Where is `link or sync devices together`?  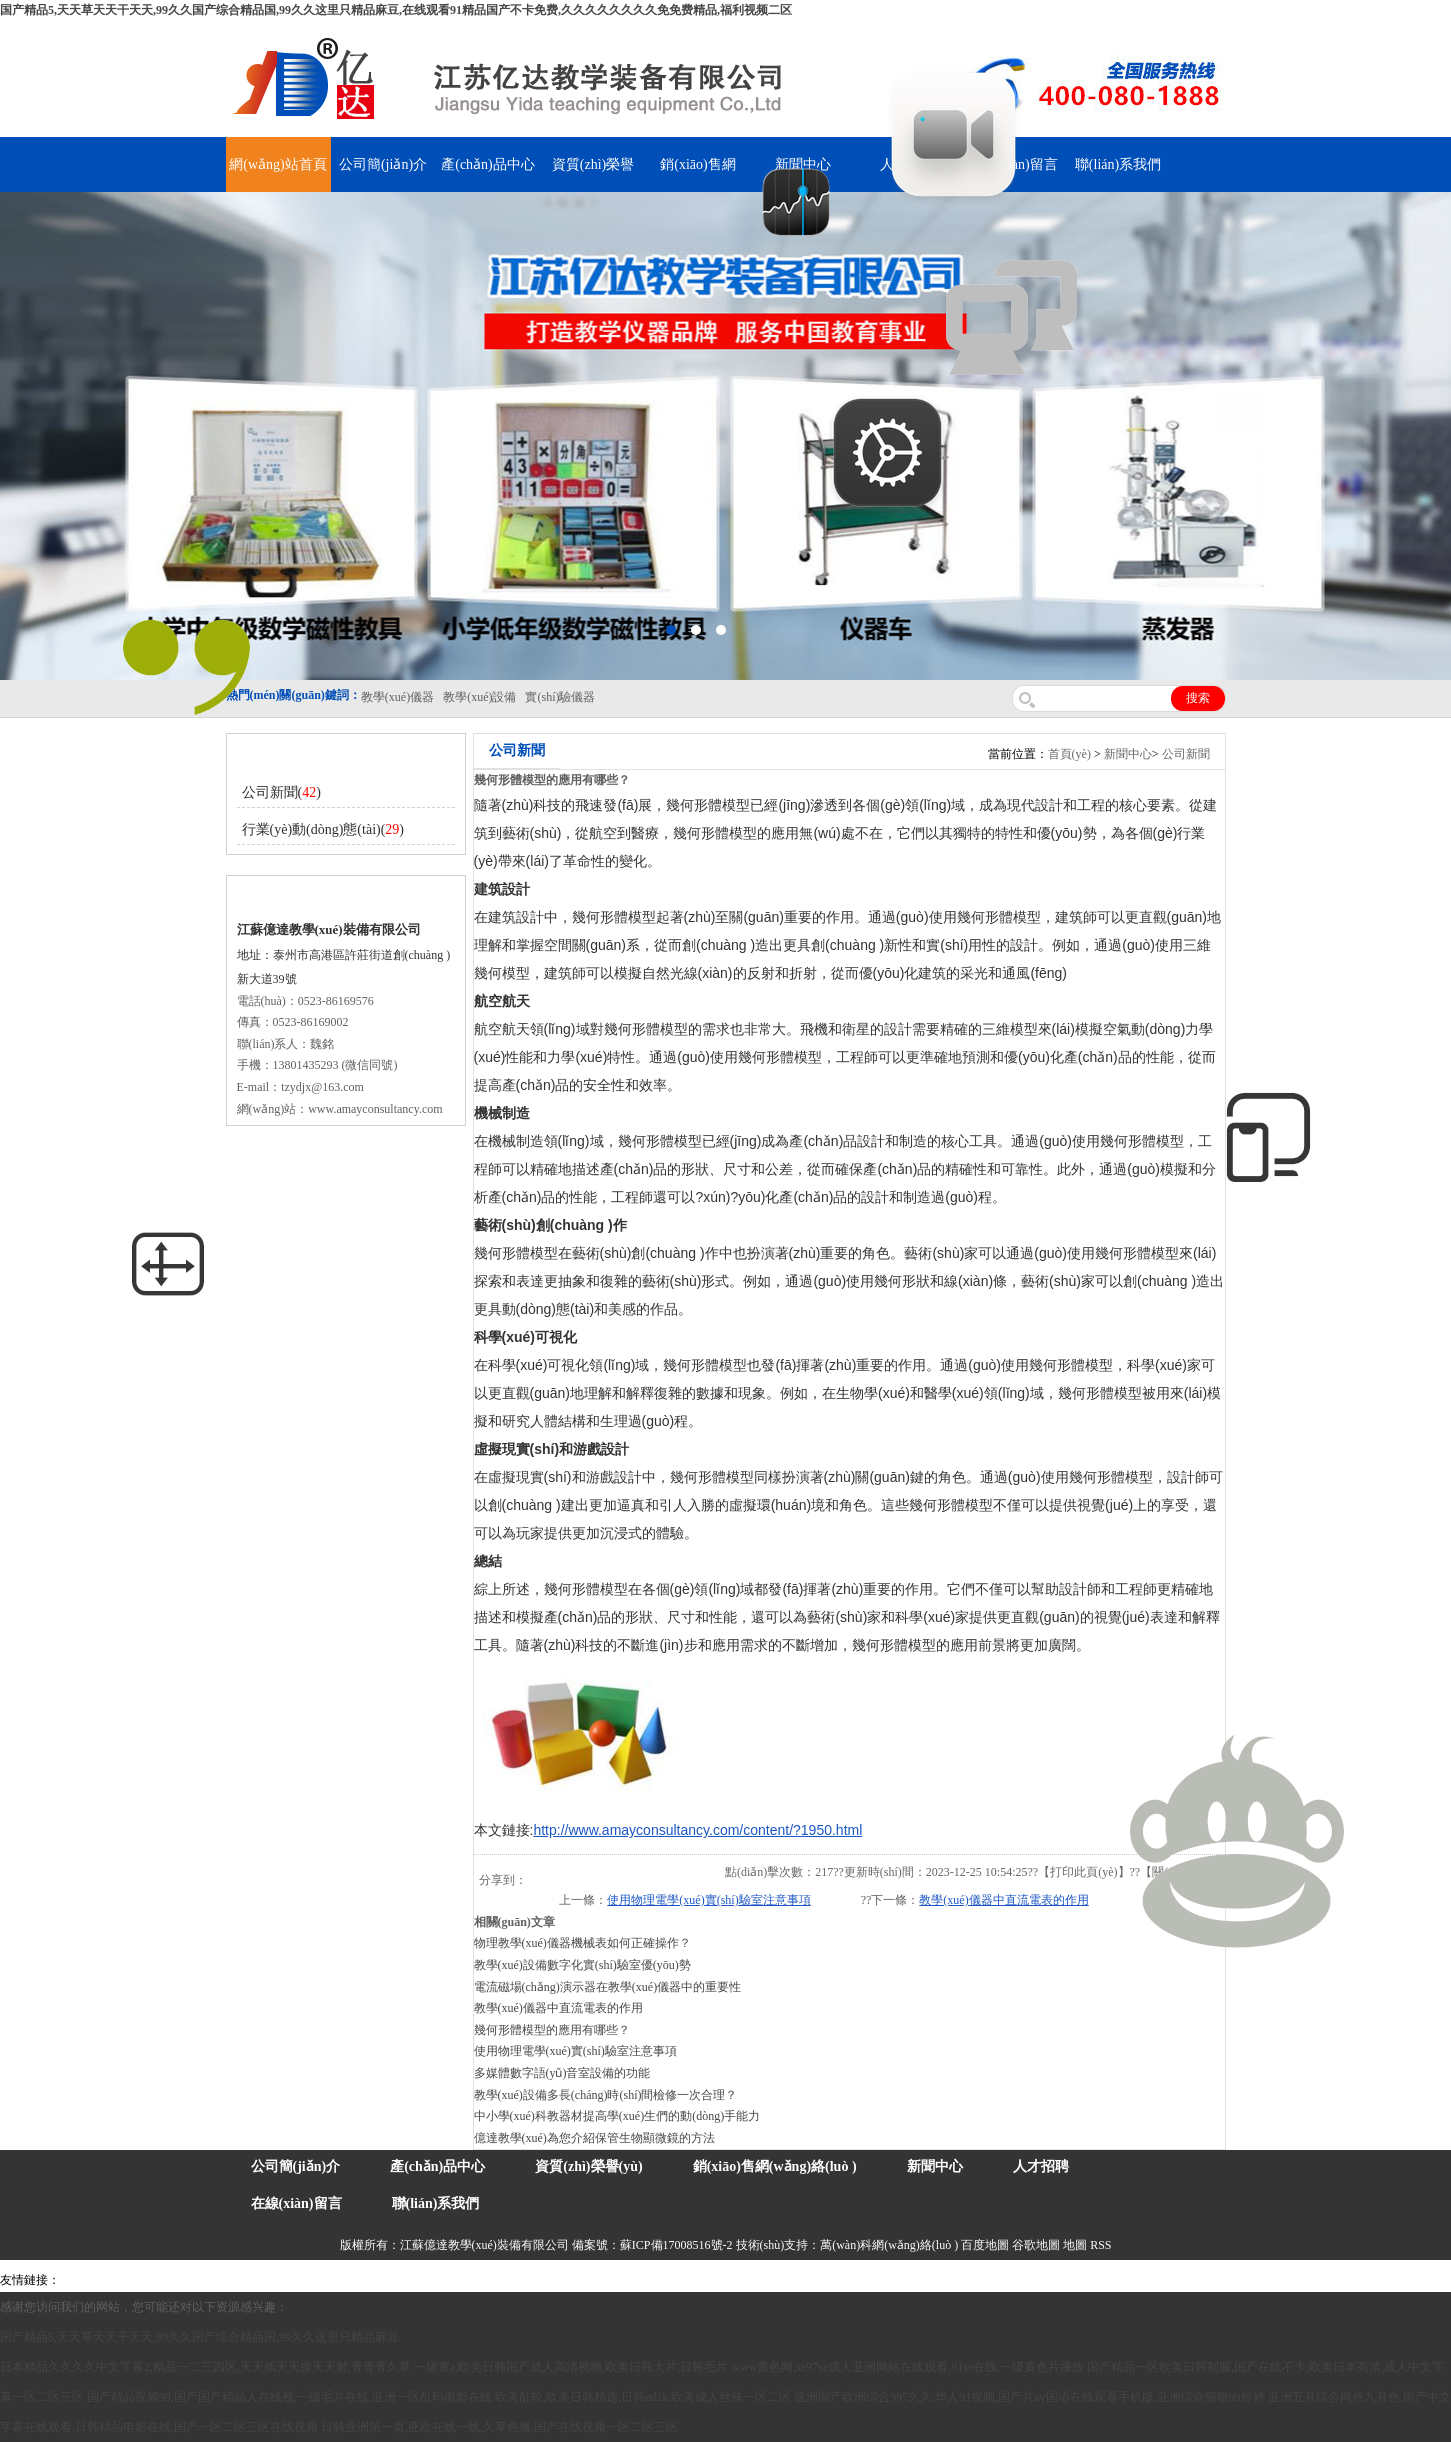 link or sync devices together is located at coordinates (1268, 1134).